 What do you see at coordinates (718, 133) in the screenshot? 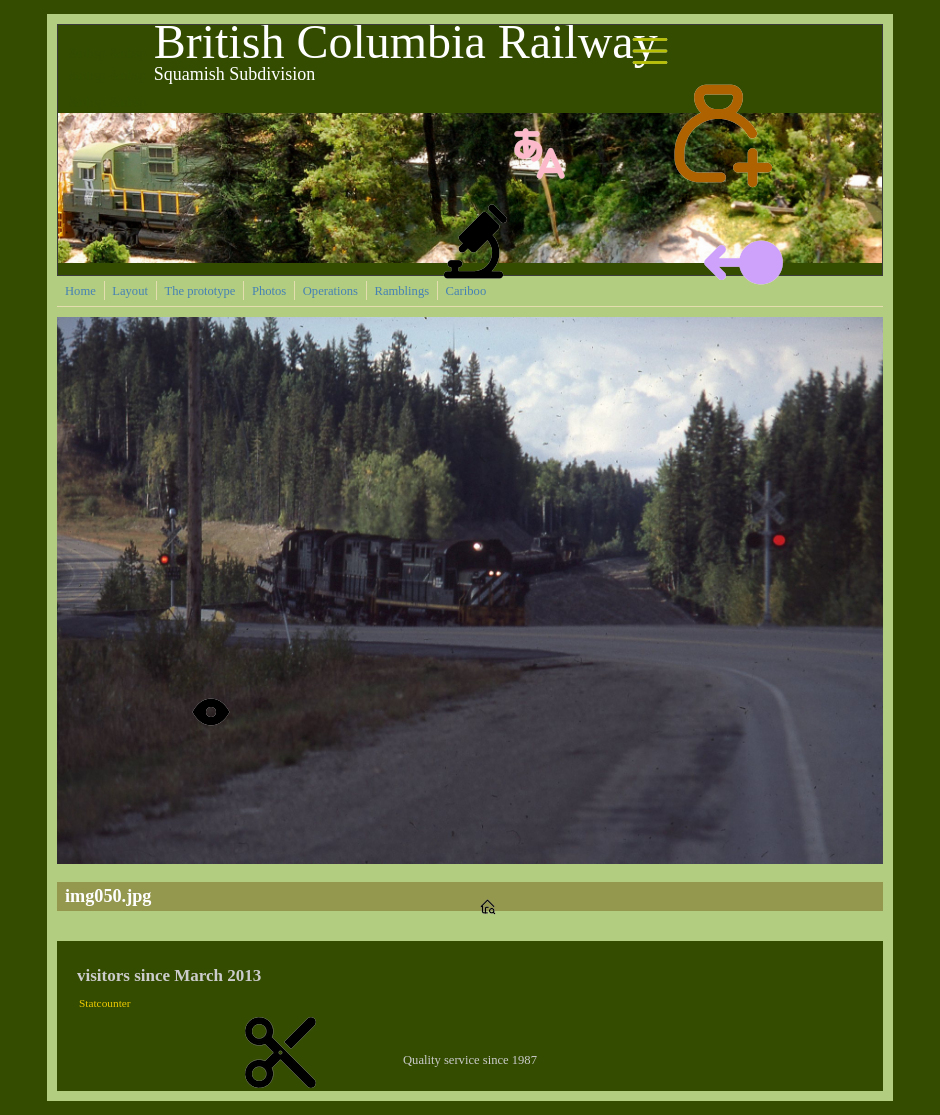
I see `add funds to your balance` at bounding box center [718, 133].